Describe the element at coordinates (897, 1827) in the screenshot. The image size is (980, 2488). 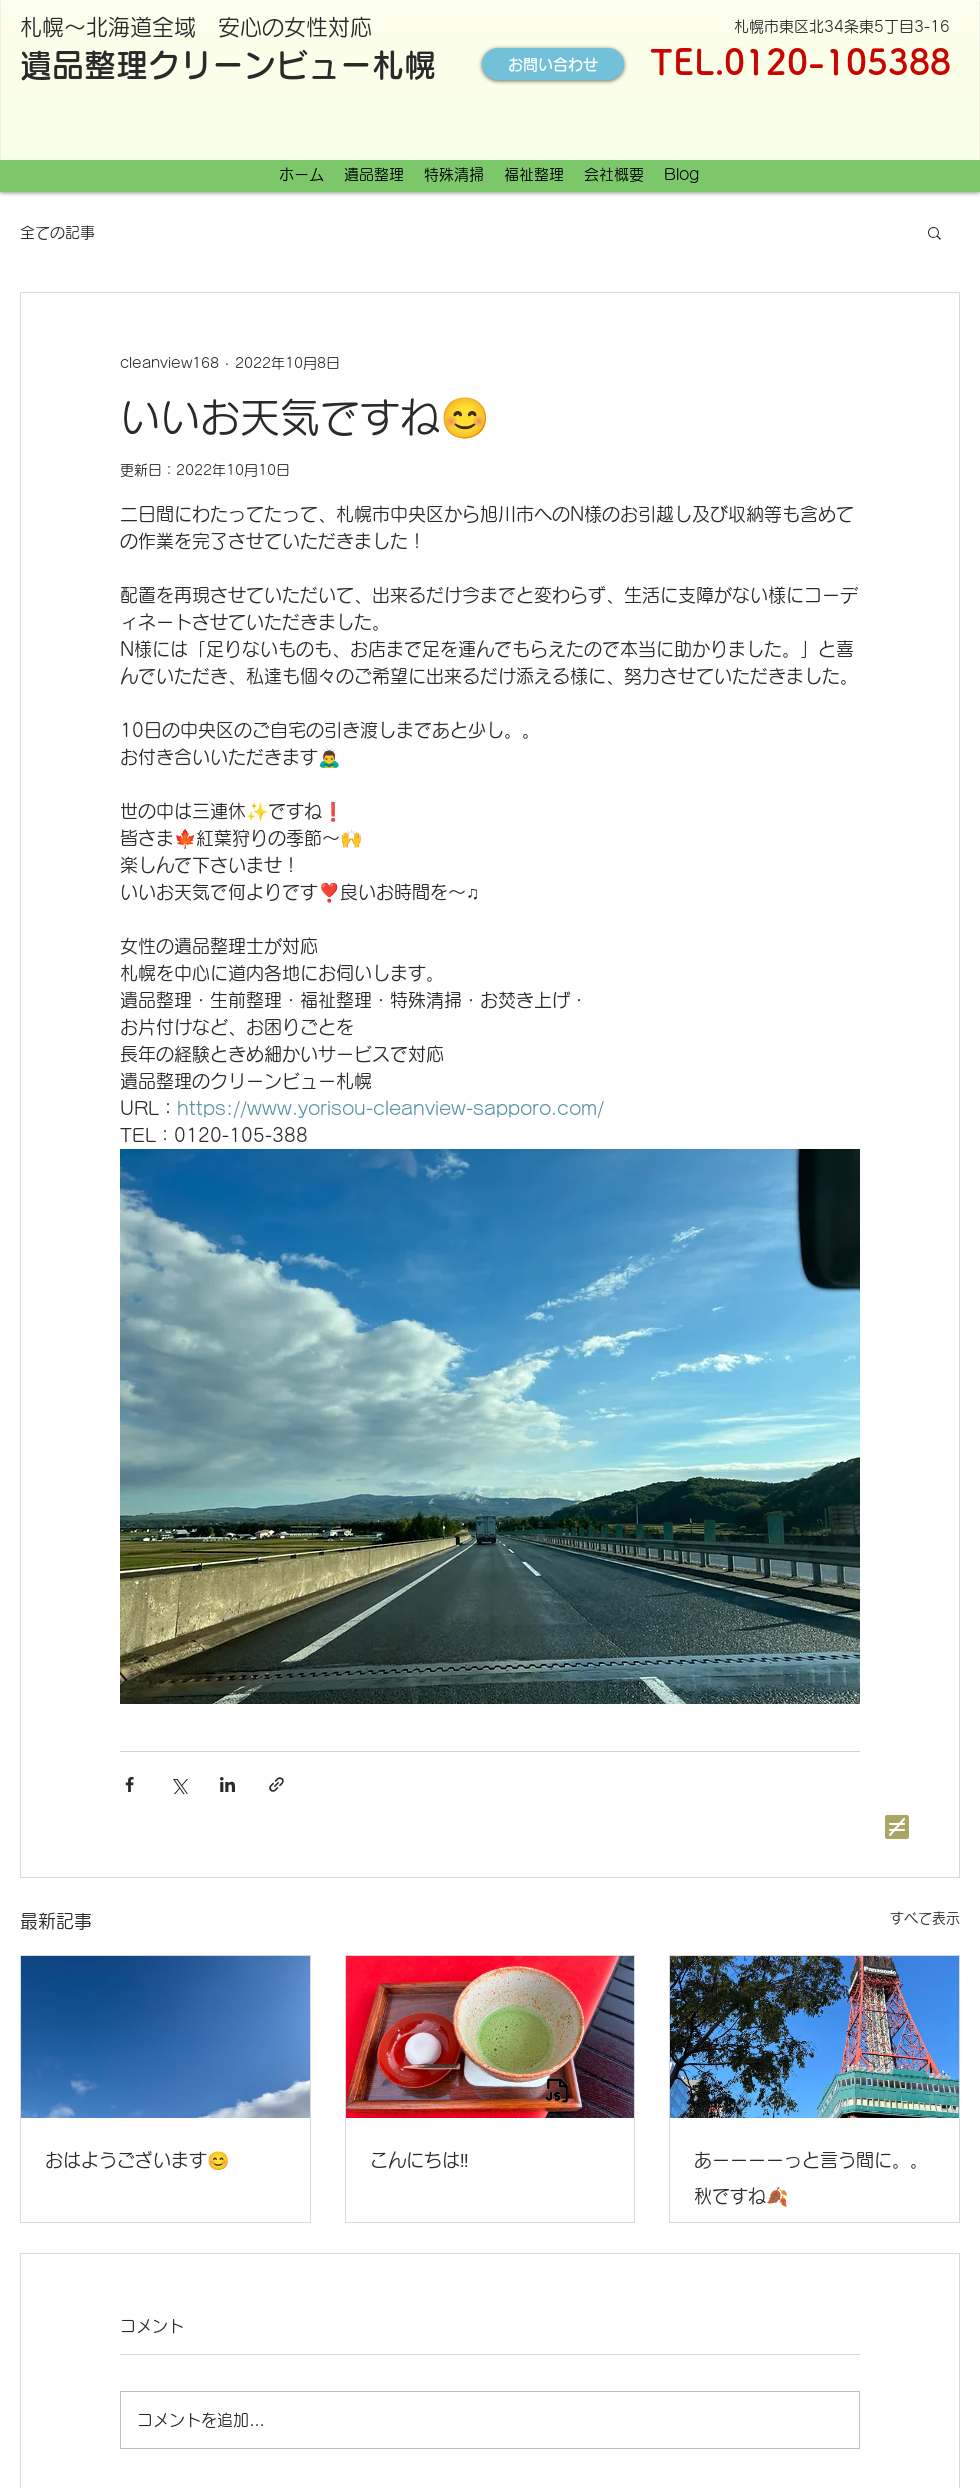
I see `indicates values are not equal` at that location.